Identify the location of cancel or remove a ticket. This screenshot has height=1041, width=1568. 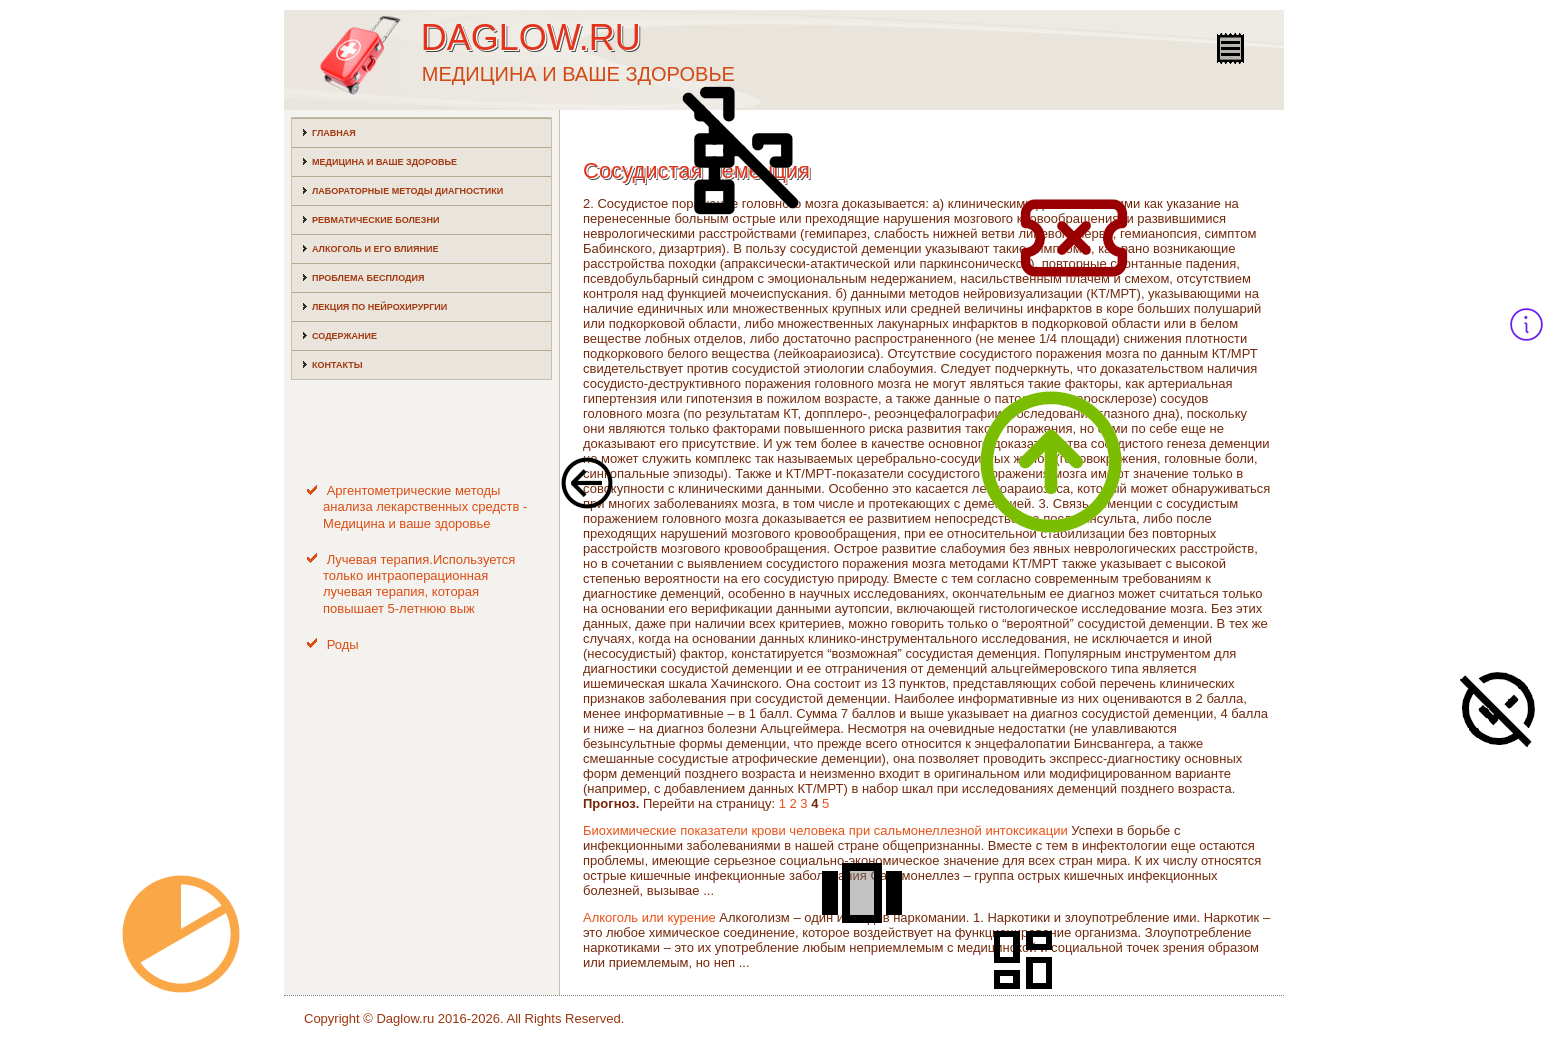
(1074, 238).